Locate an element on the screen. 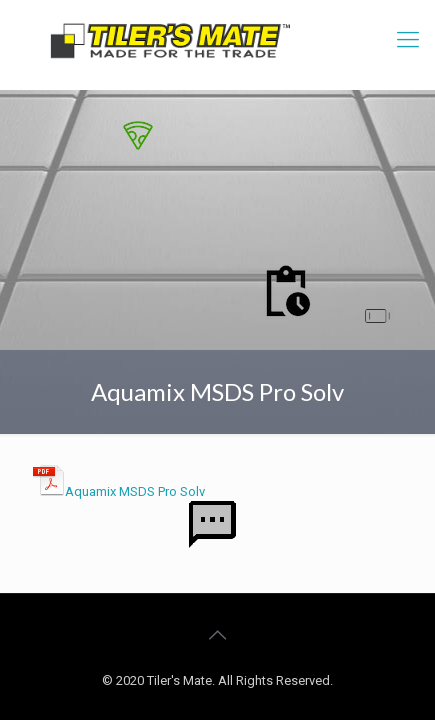  view pending tasks or actions is located at coordinates (286, 292).